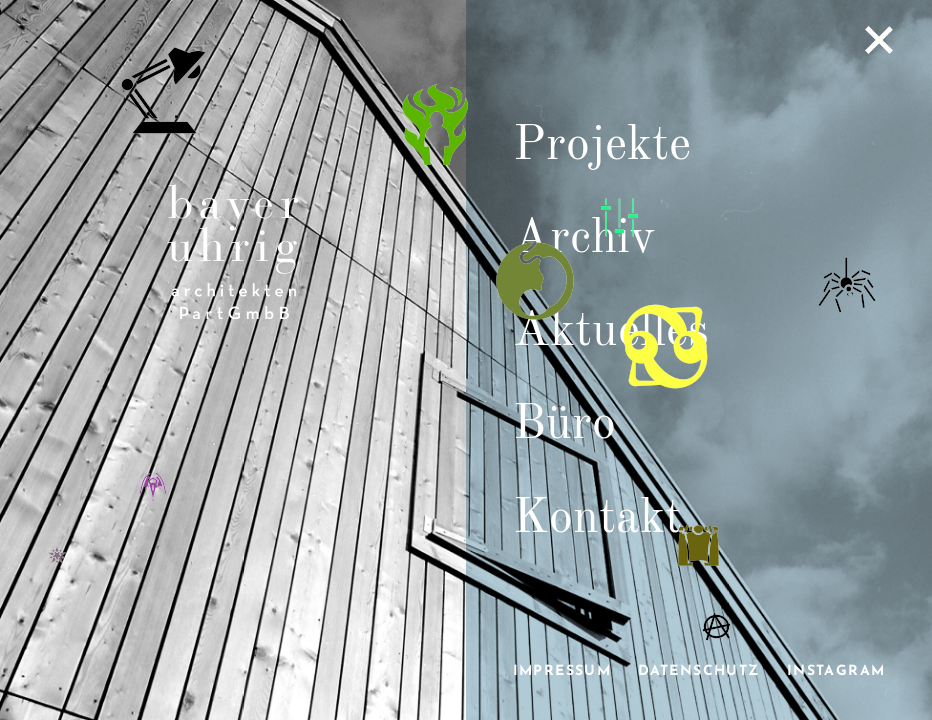  What do you see at coordinates (164, 90) in the screenshot?
I see `toggle desk lamp or workspace lighting` at bounding box center [164, 90].